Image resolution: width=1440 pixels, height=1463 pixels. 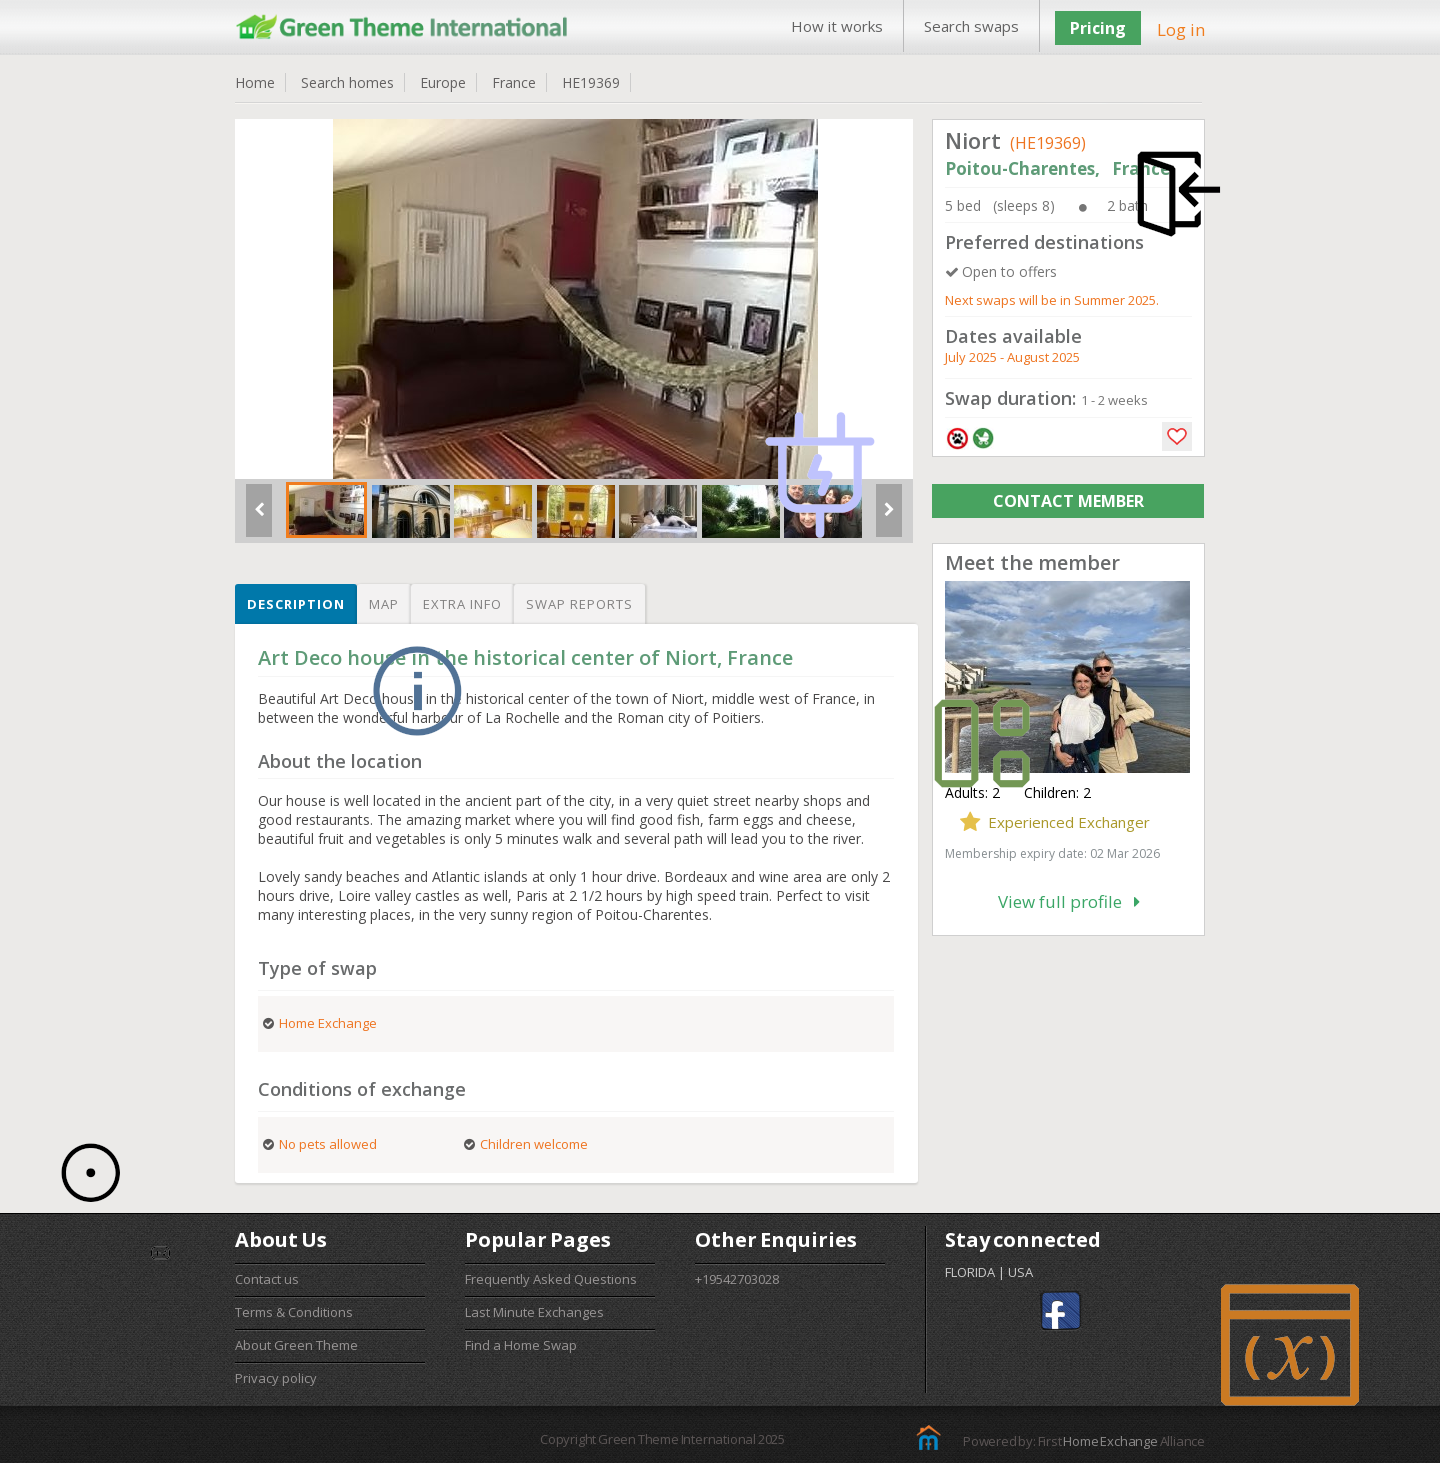 I want to click on view more information or details, so click(x=418, y=691).